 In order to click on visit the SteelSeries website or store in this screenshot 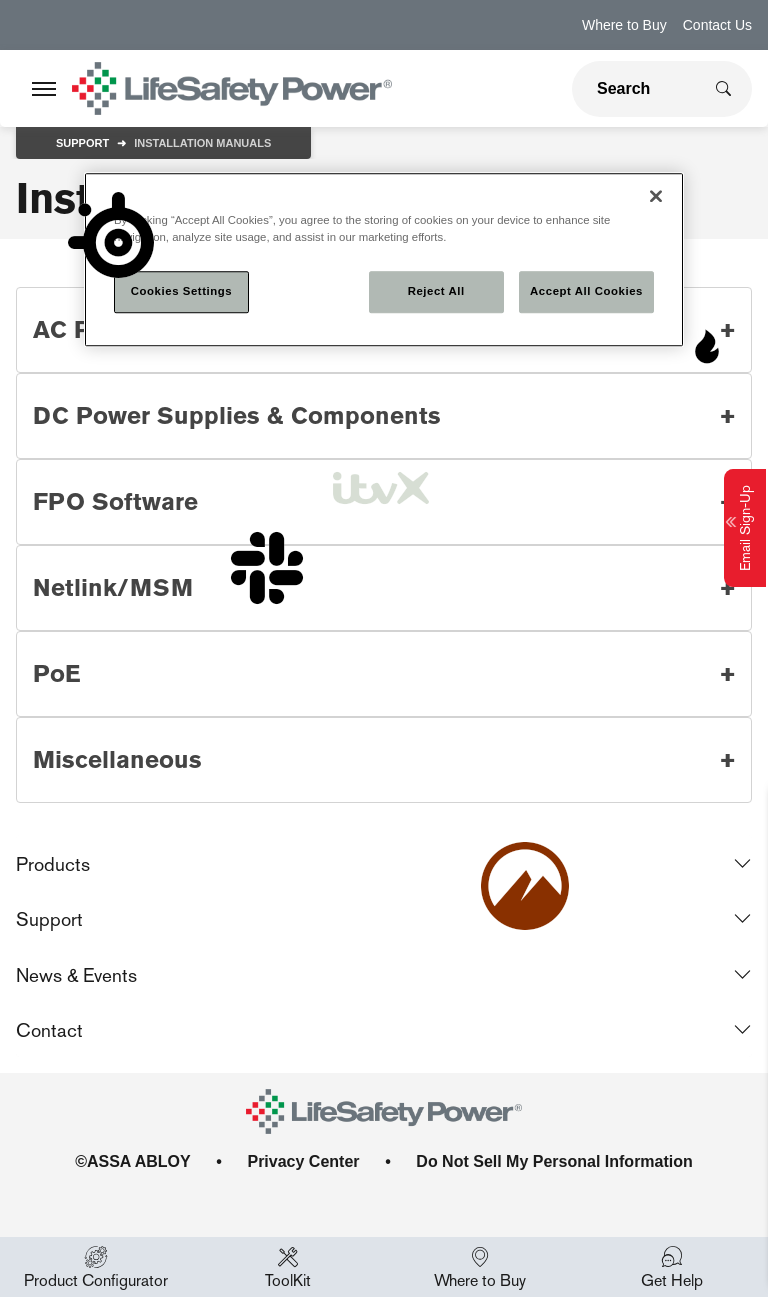, I will do `click(111, 235)`.